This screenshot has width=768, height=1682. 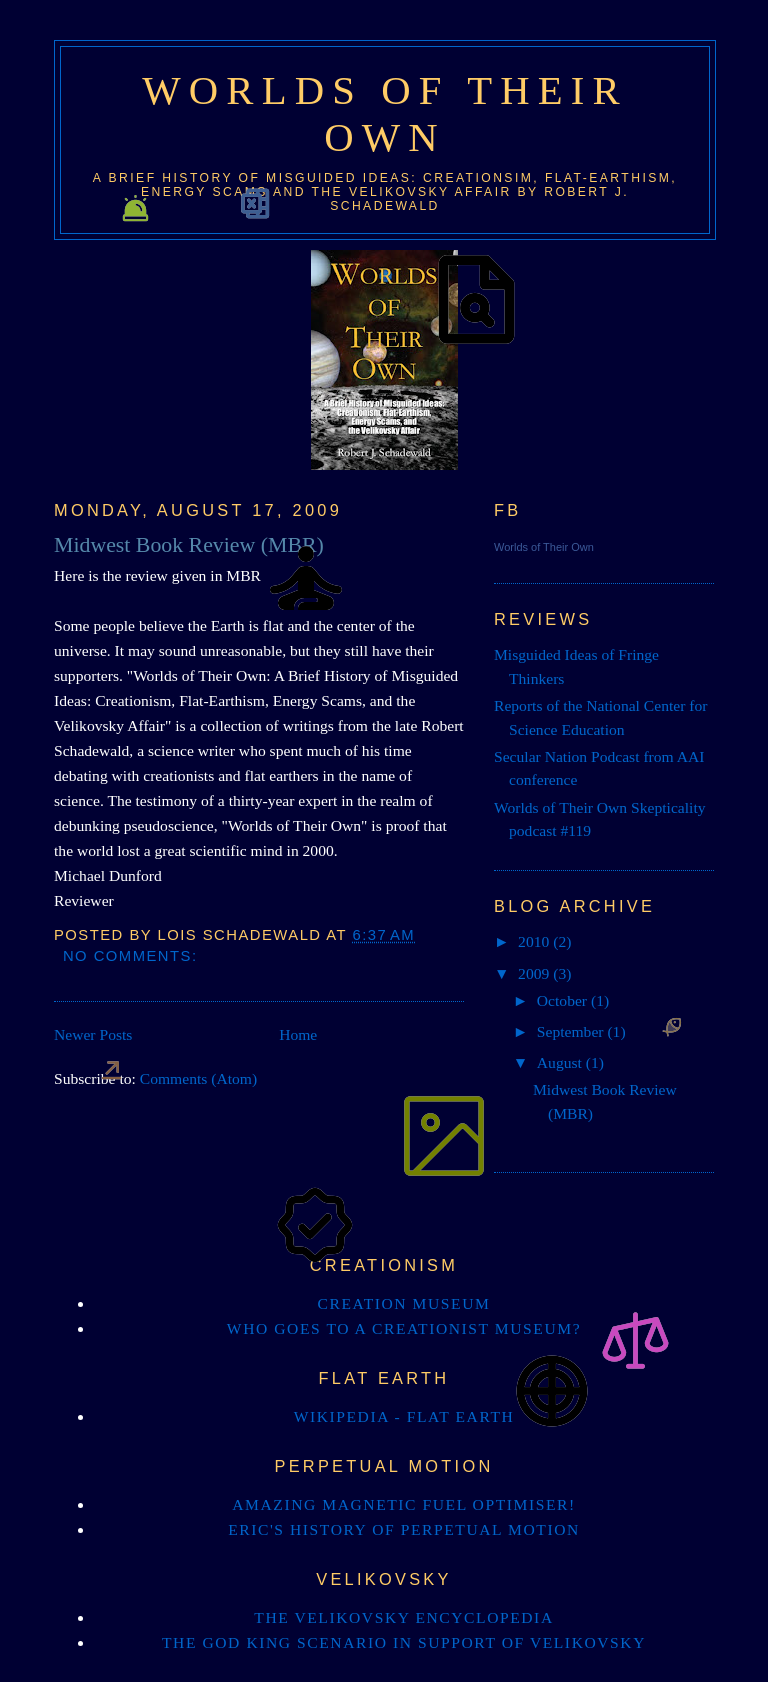 What do you see at coordinates (635, 1340) in the screenshot?
I see `access legal or terms of service information` at bounding box center [635, 1340].